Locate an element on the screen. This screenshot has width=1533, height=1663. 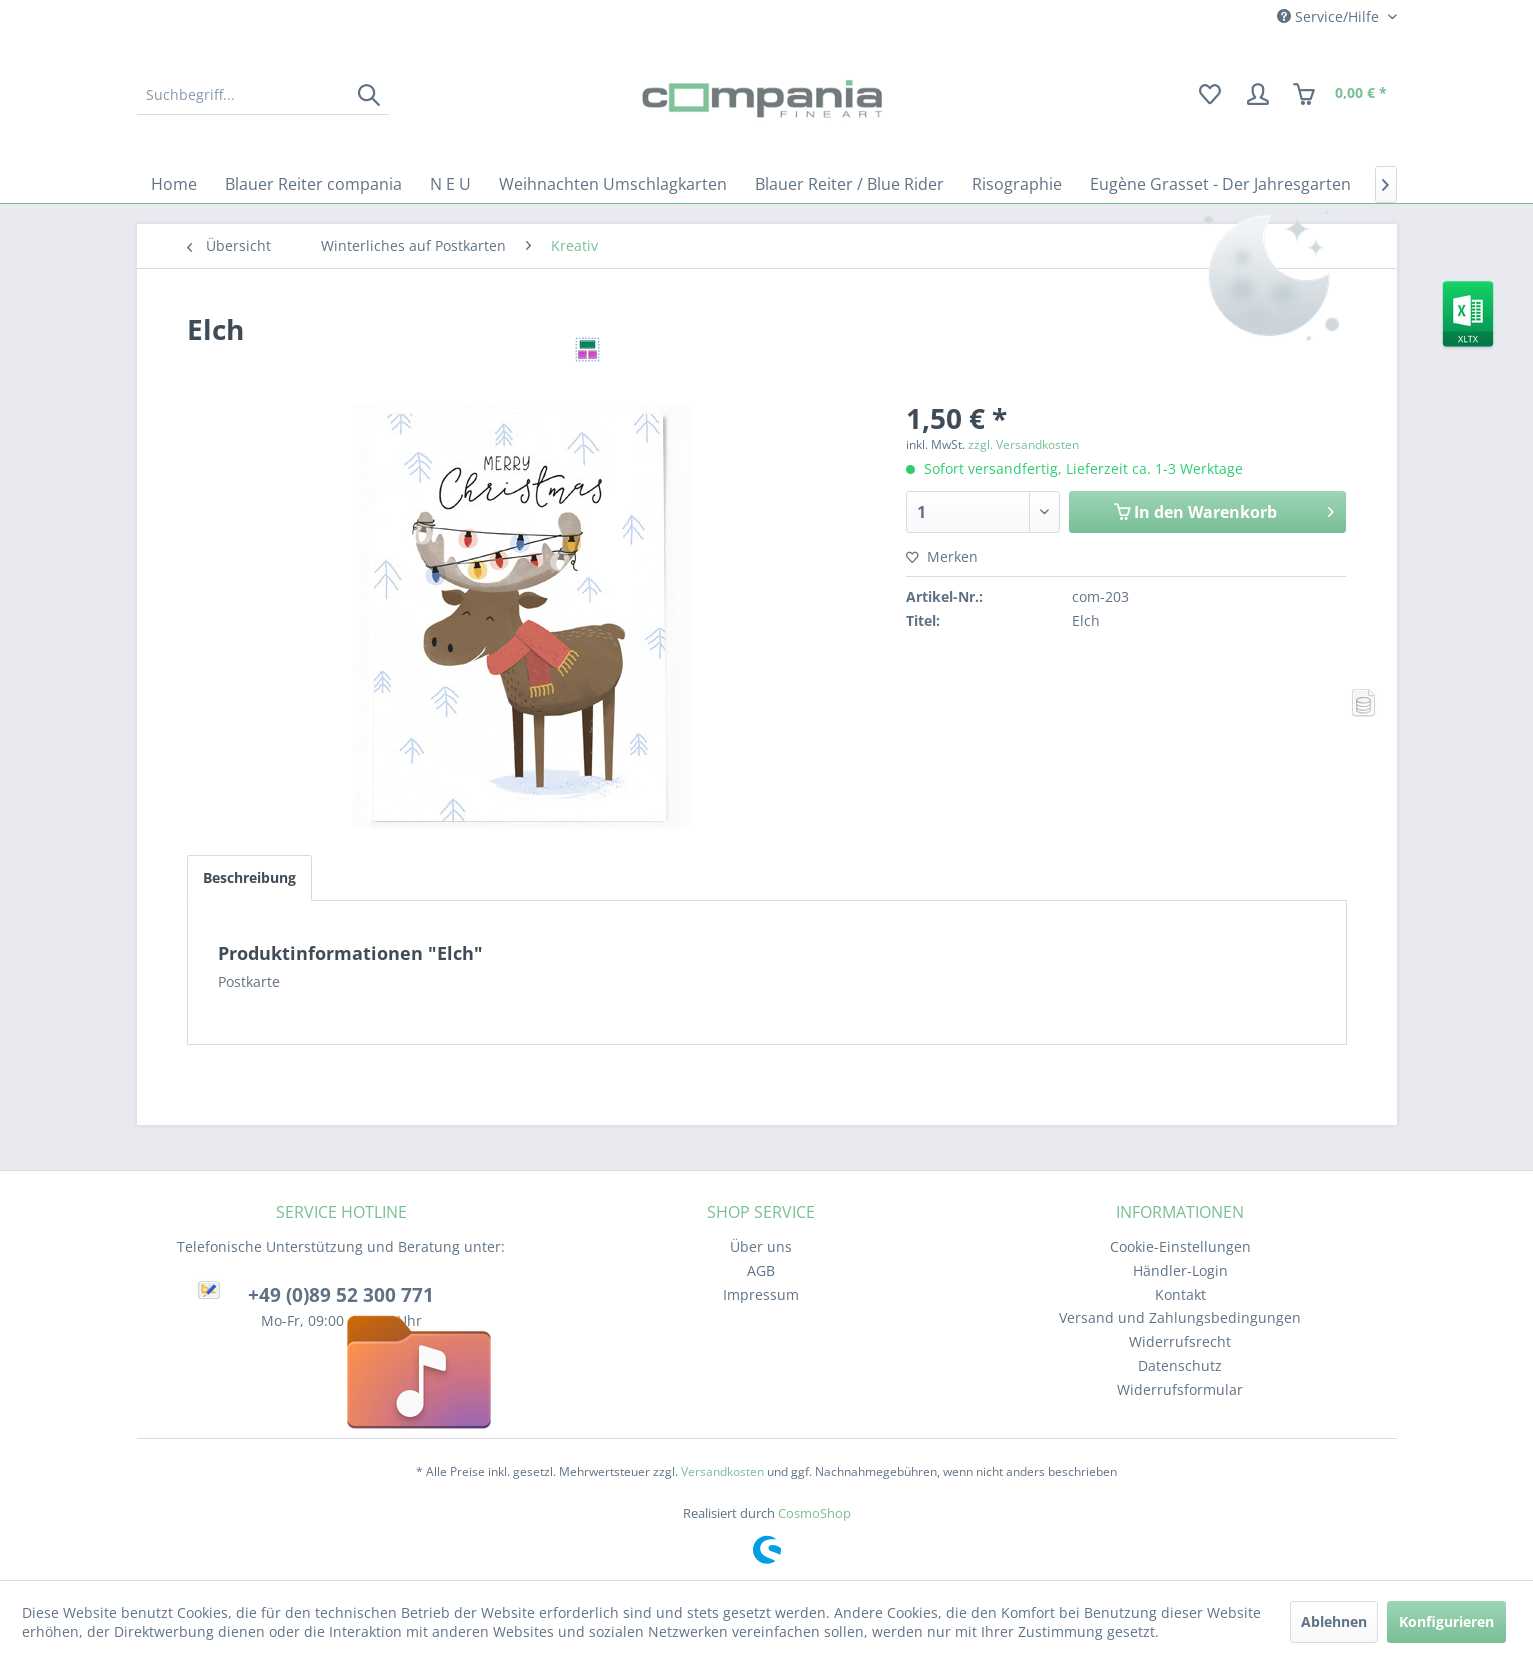
indicates clear night weather conditions is located at coordinates (1271, 275).